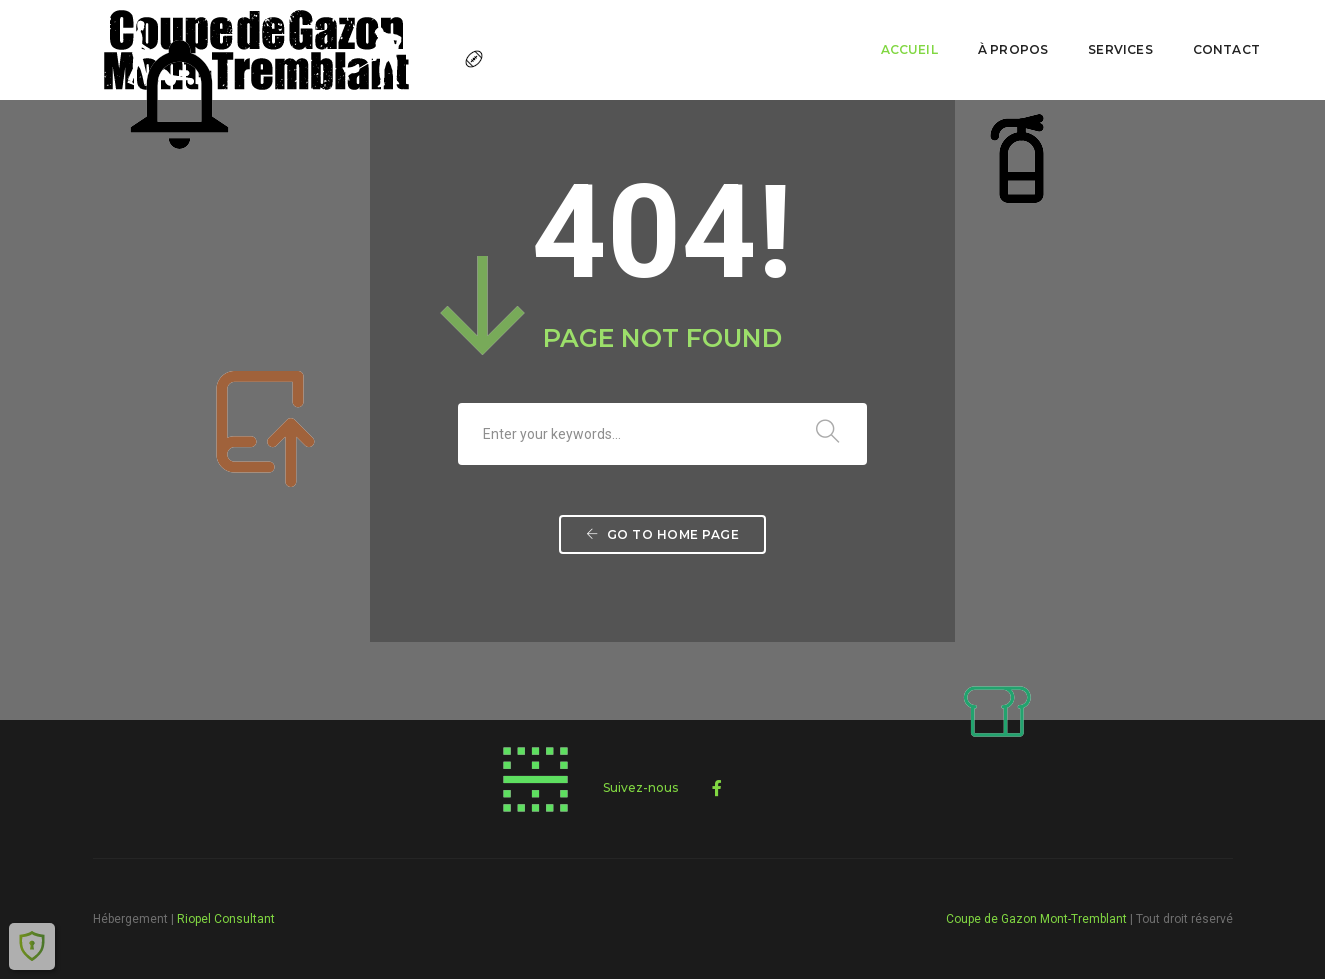 The image size is (1325, 979). Describe the element at coordinates (535, 779) in the screenshot. I see `add horizontal border to selected cells` at that location.